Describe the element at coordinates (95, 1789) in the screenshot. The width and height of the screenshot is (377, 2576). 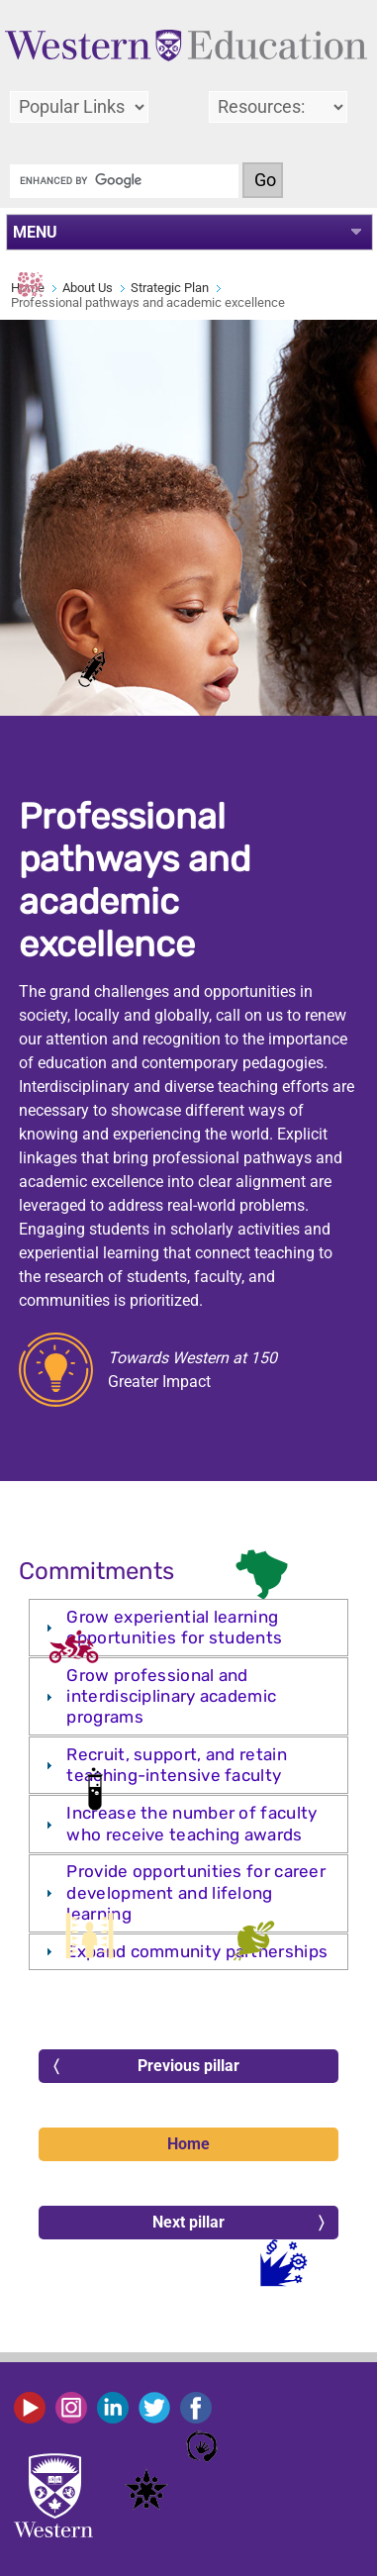
I see `view potion or chemical inventory` at that location.